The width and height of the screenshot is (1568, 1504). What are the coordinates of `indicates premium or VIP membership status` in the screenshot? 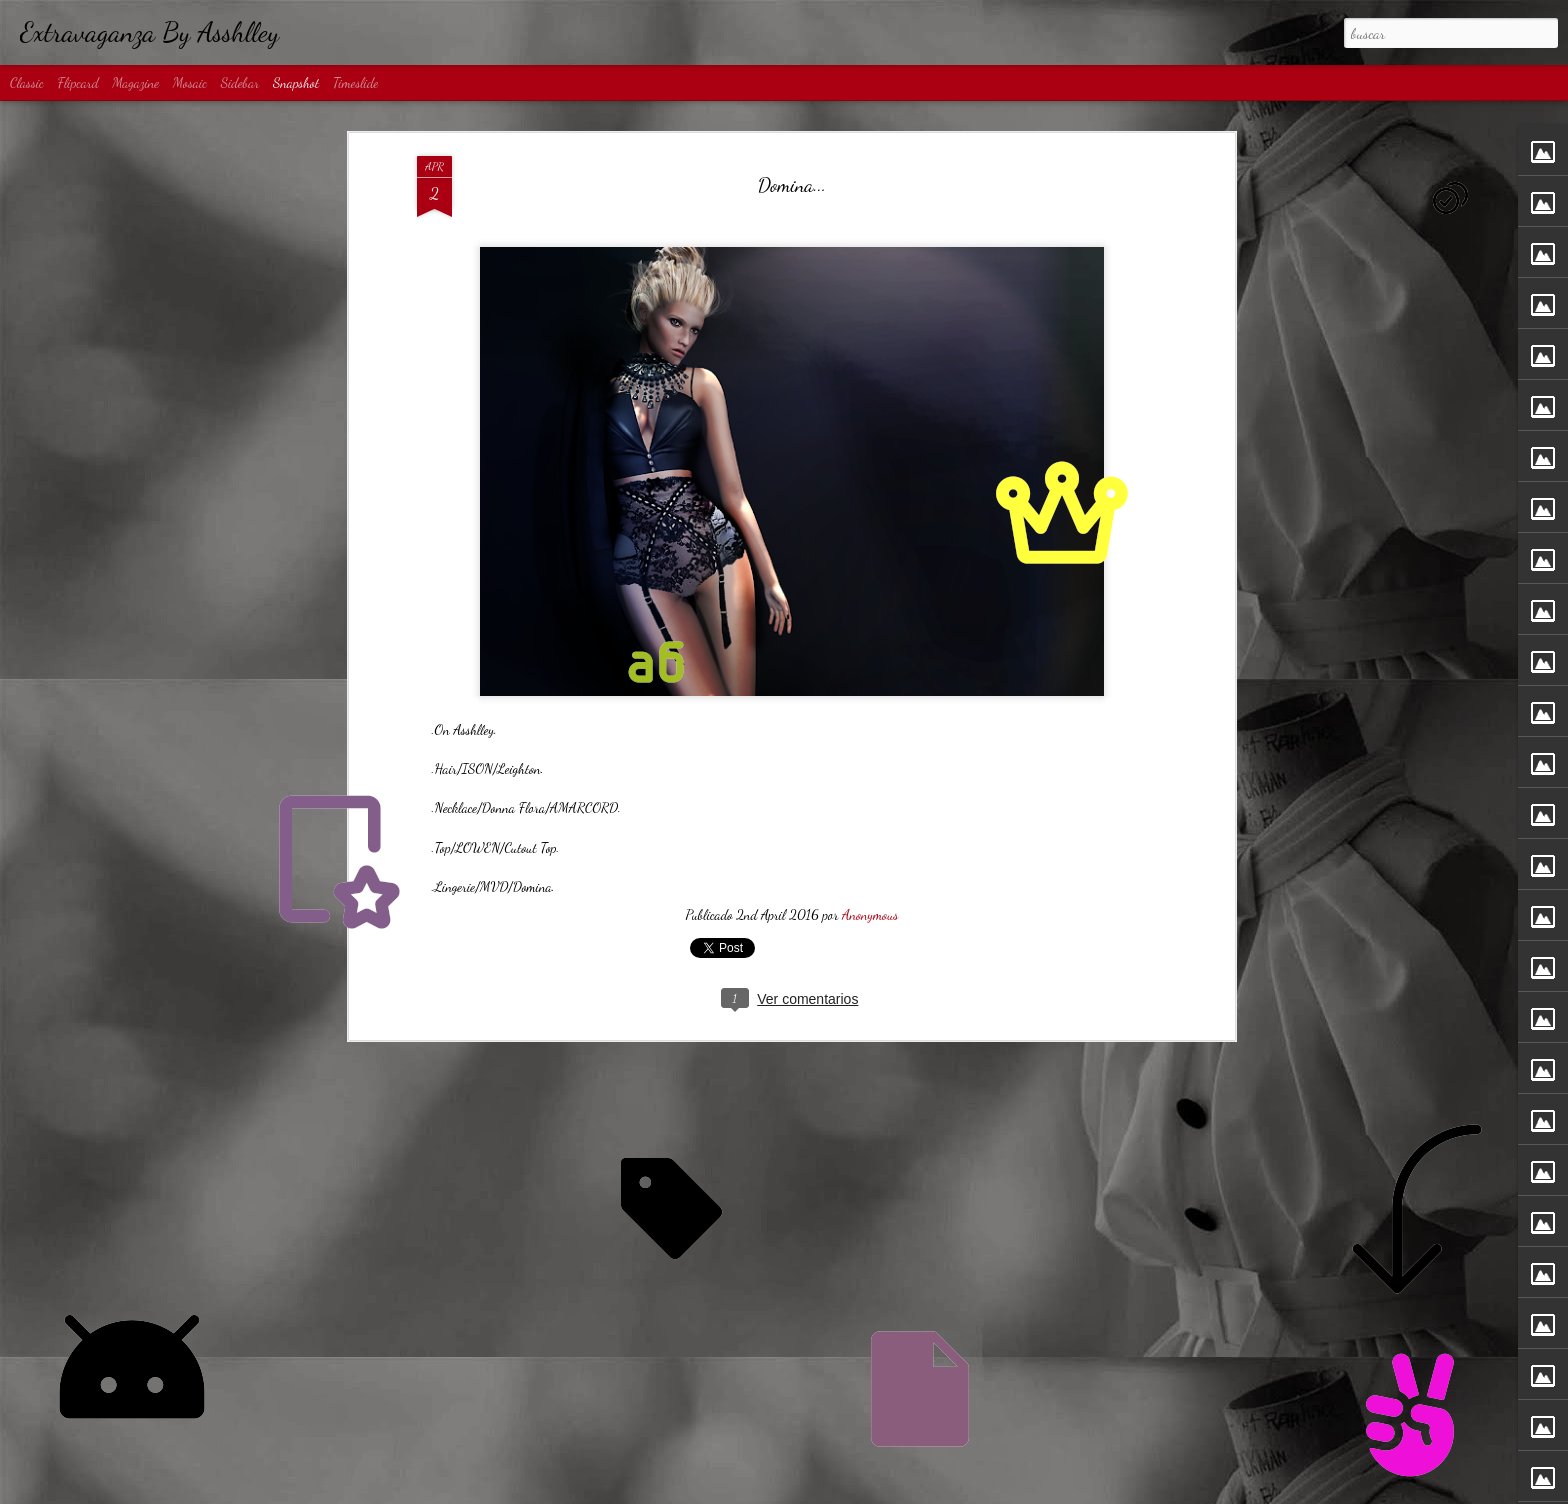 It's located at (1062, 519).